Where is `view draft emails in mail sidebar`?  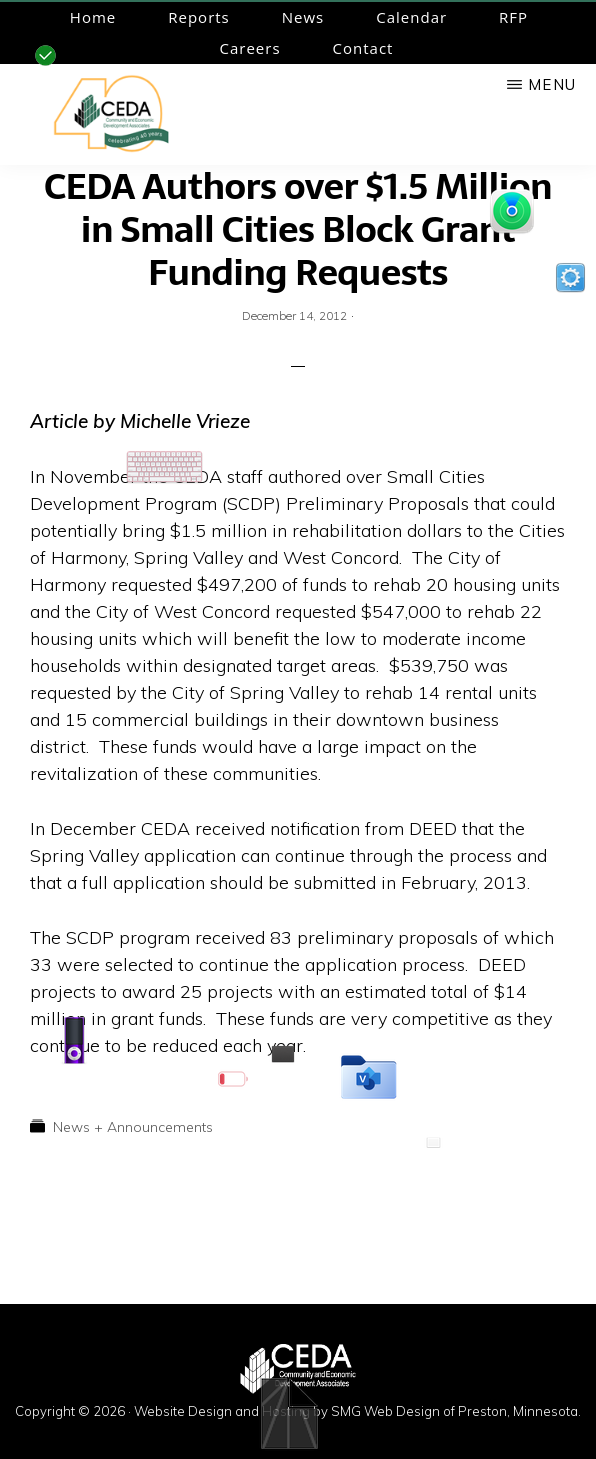 view draft emails in mail sidebar is located at coordinates (289, 1413).